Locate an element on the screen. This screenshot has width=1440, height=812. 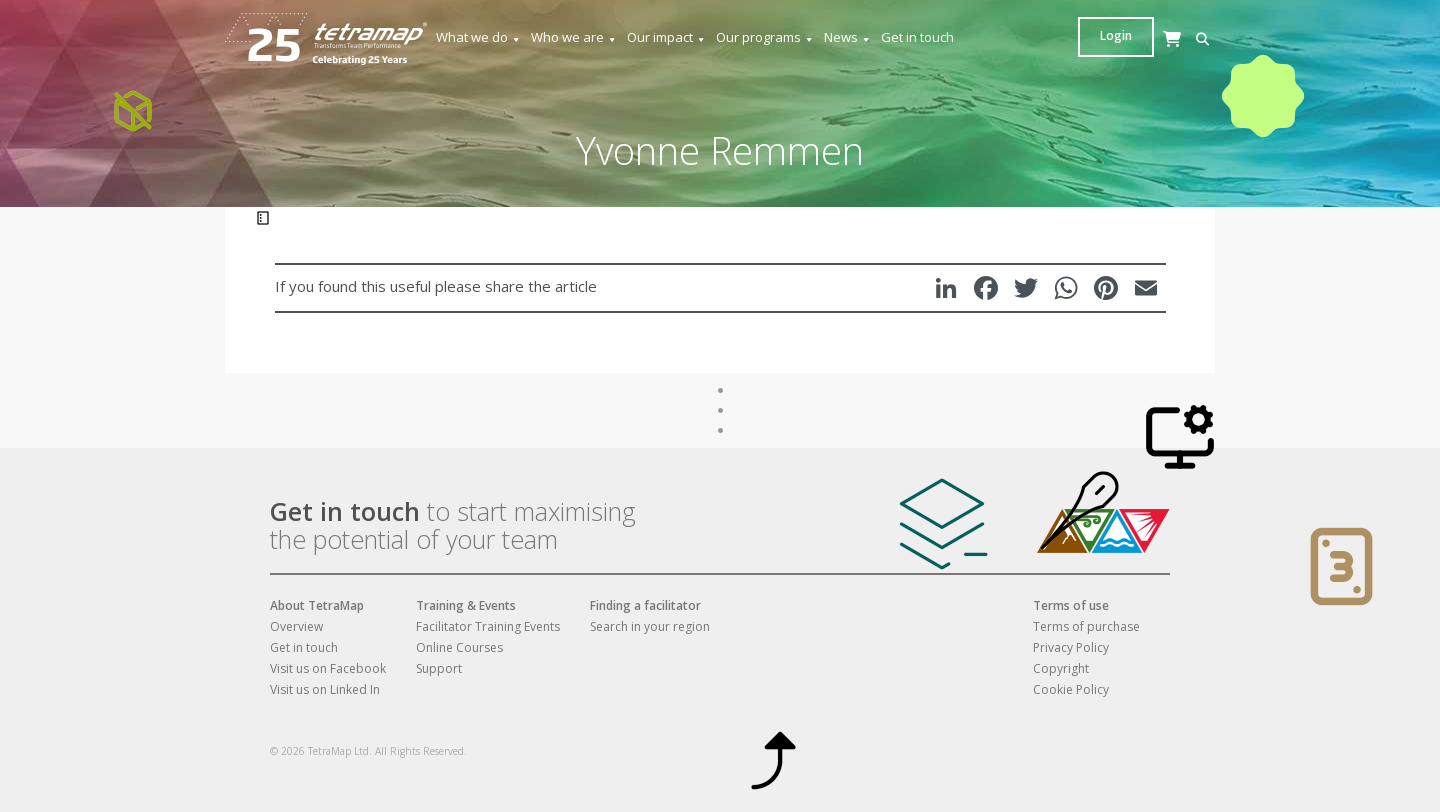
indicates a verified or certified status is located at coordinates (1263, 96).